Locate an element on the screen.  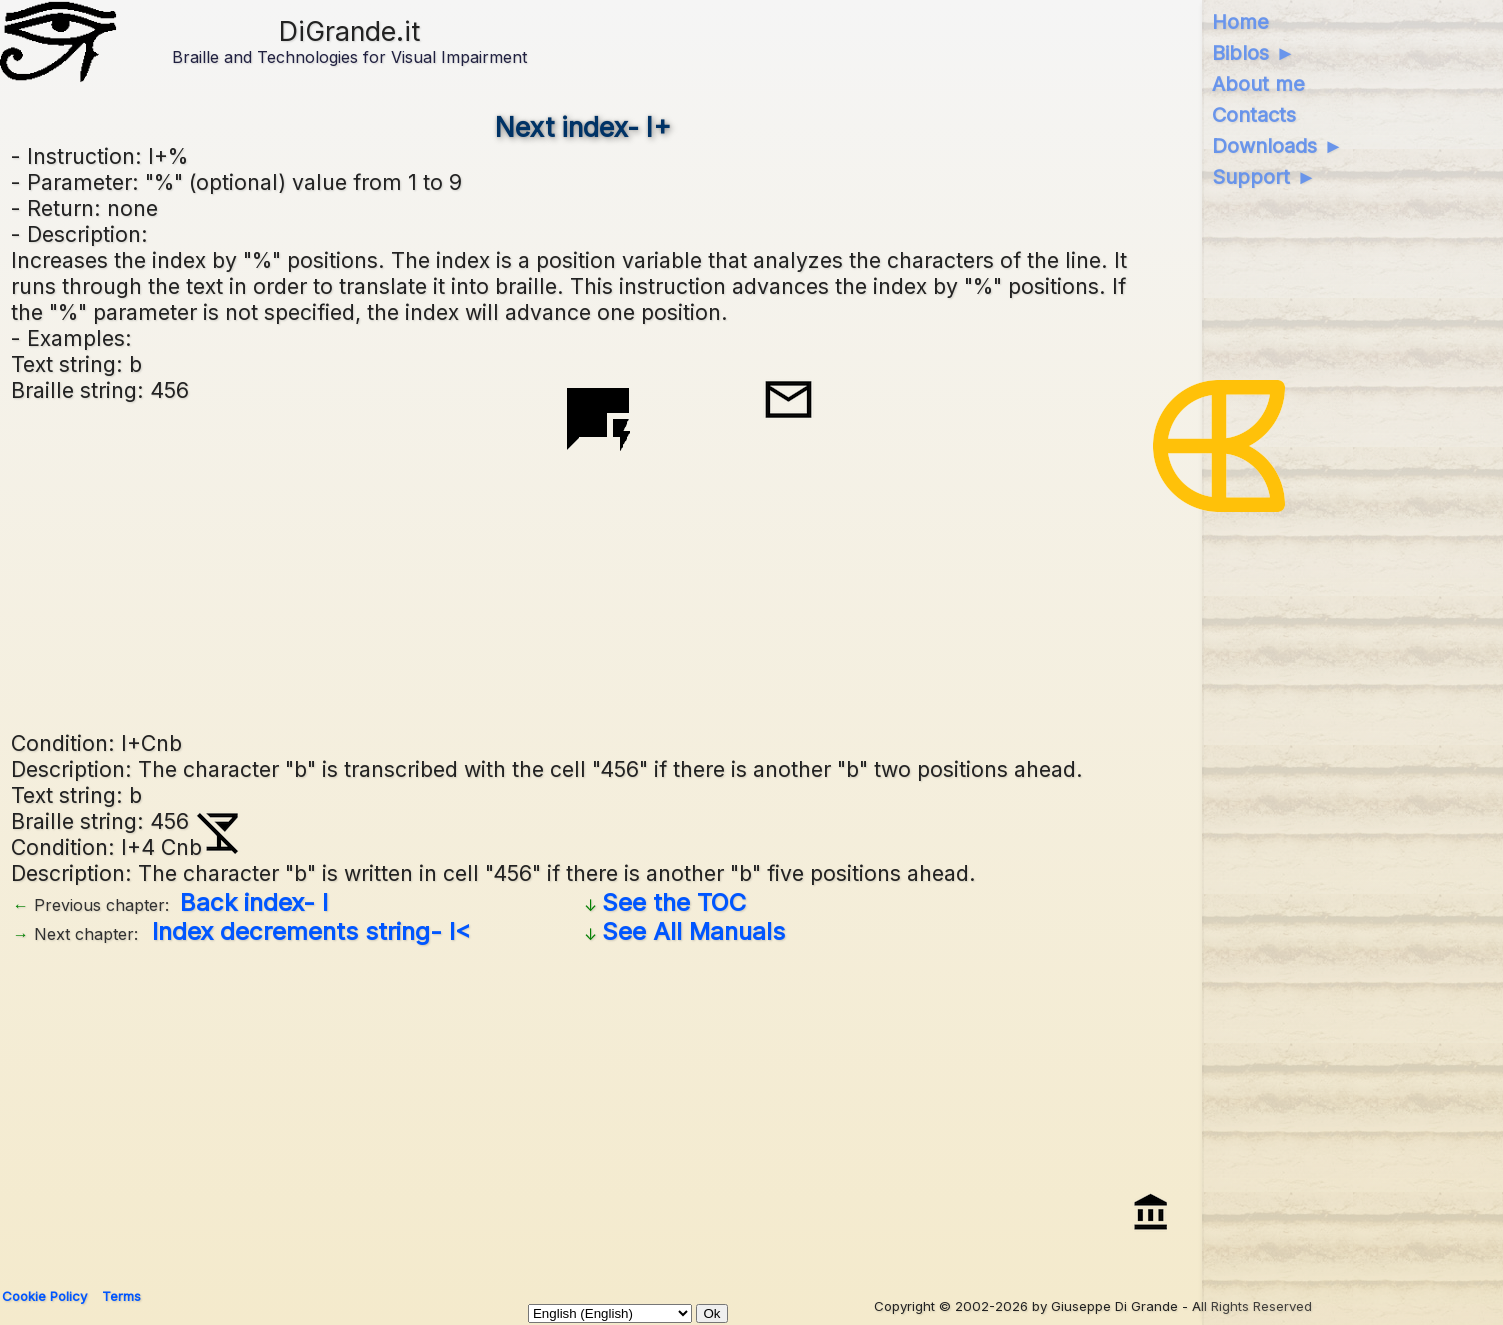
open Craft app is located at coordinates (1219, 446).